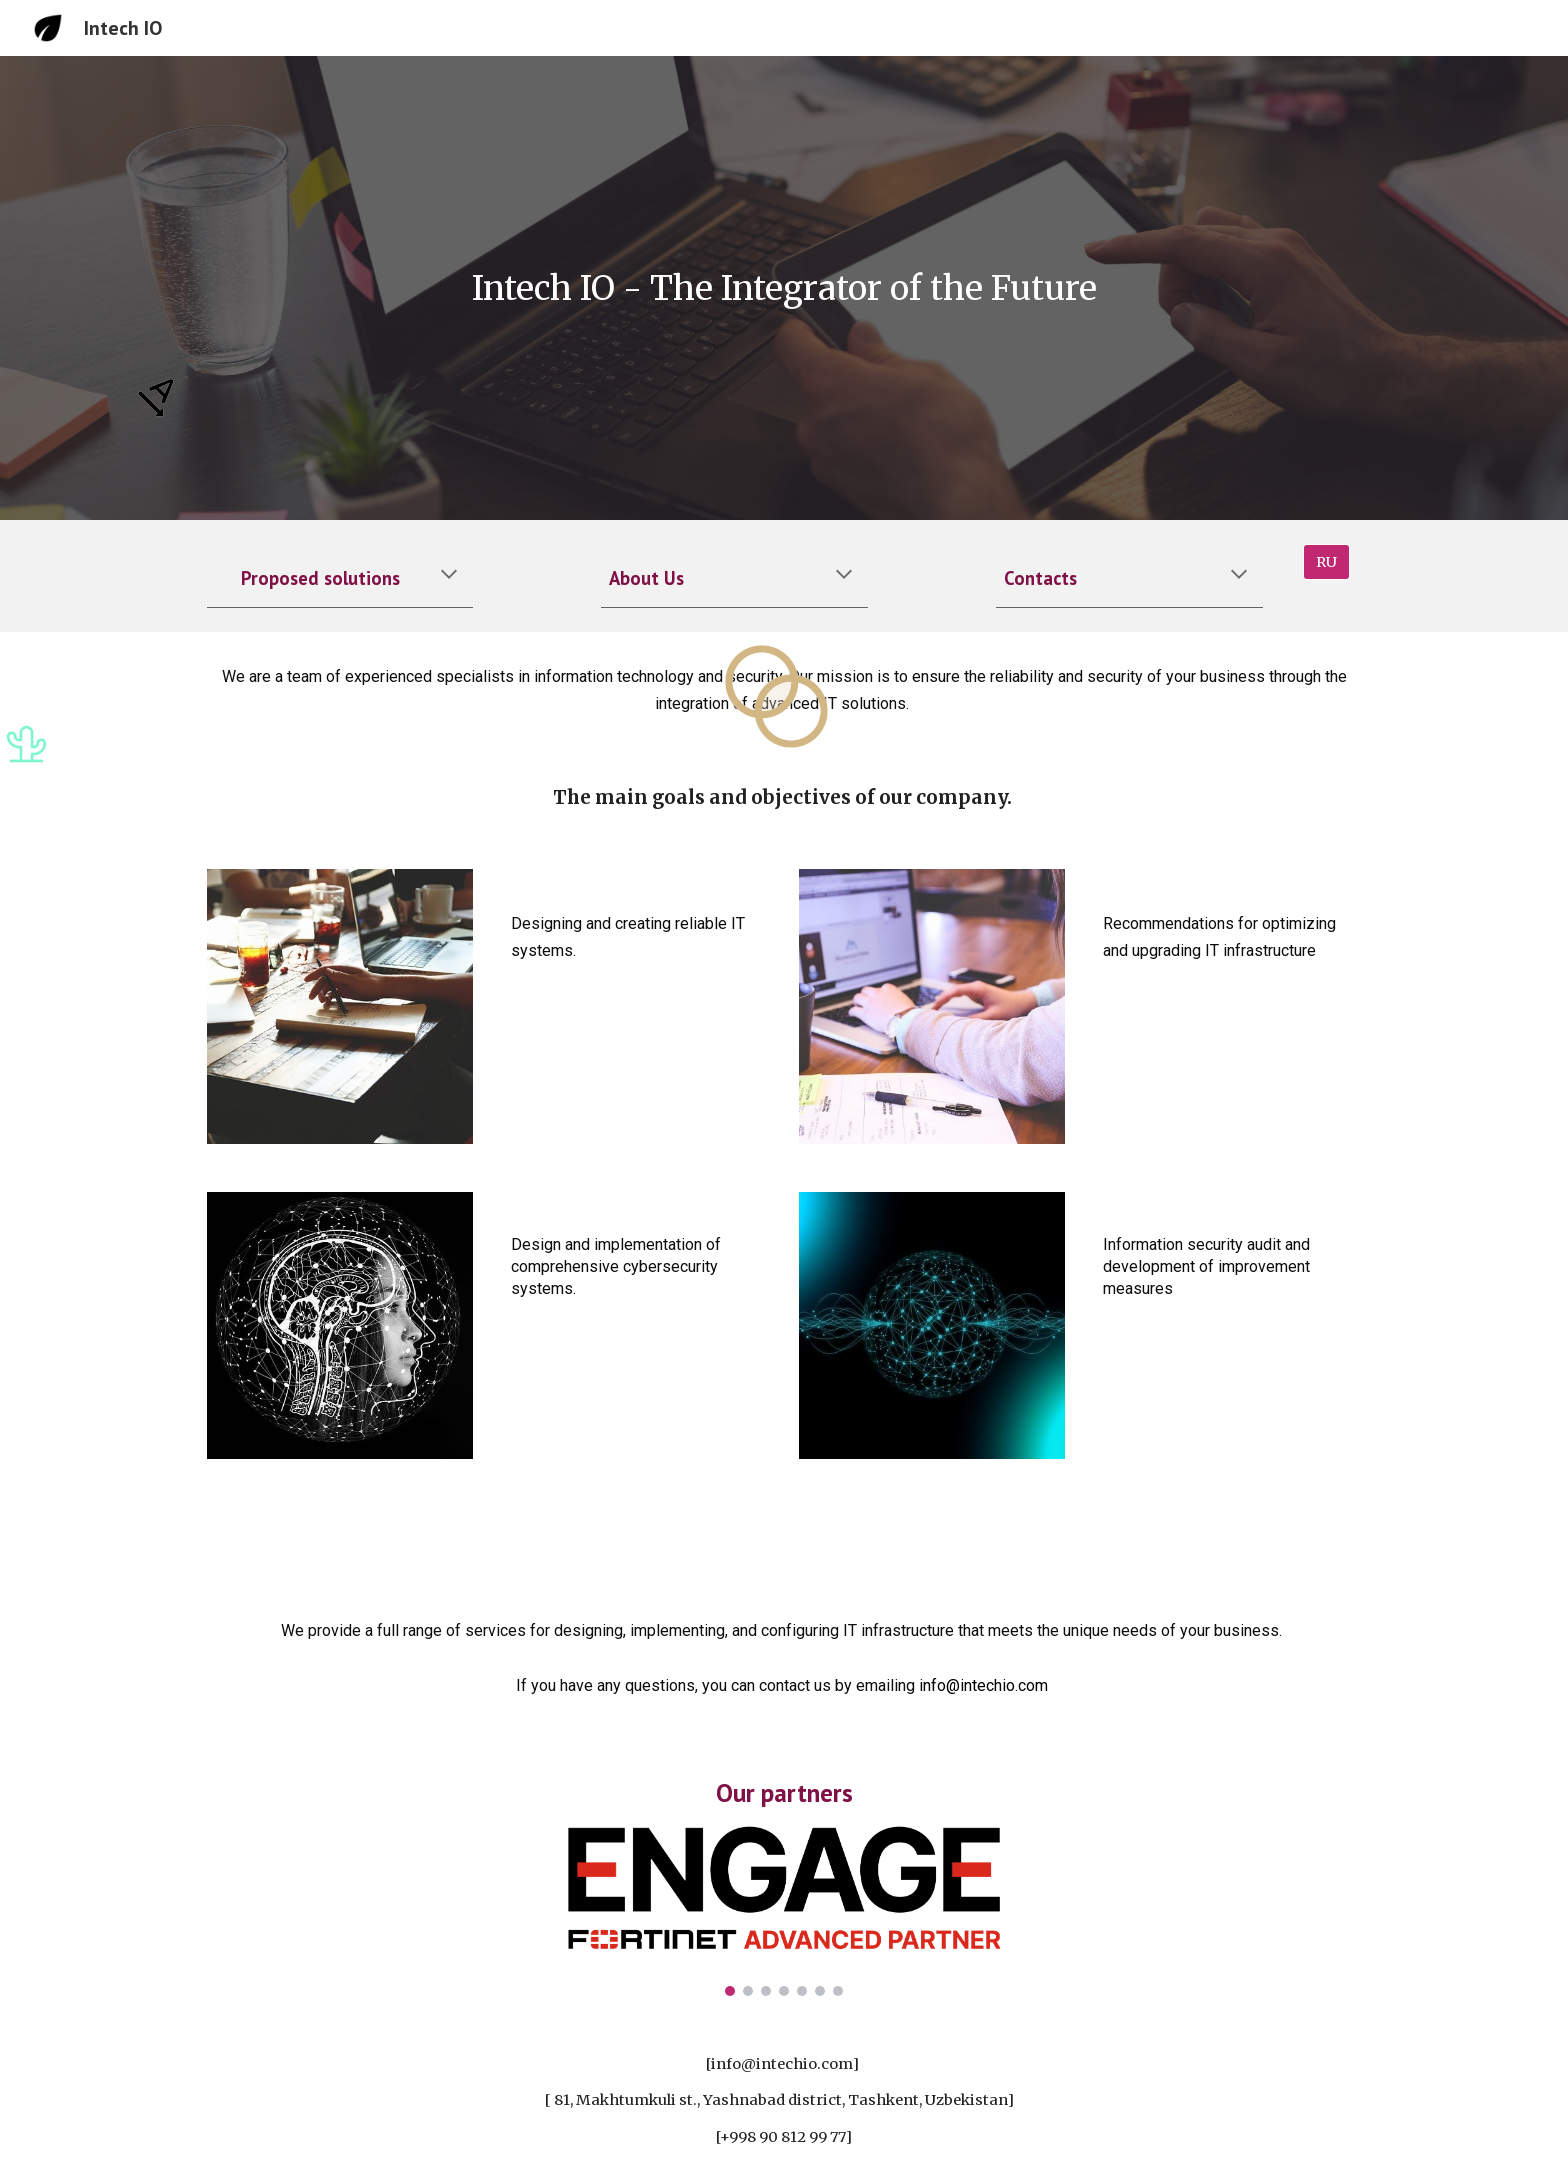  Describe the element at coordinates (26, 745) in the screenshot. I see `indicates desert or arid climate theme` at that location.